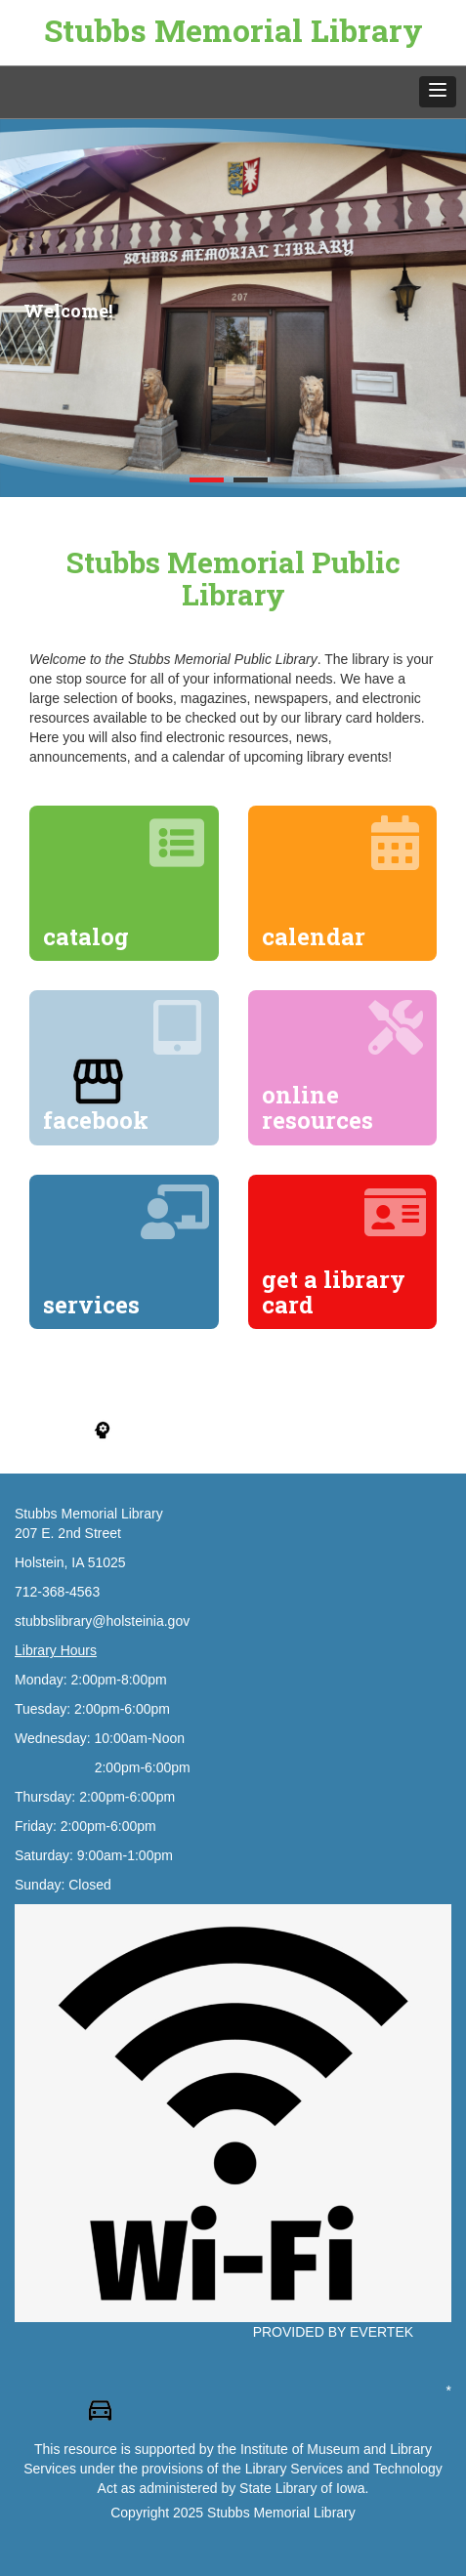 This screenshot has height=2576, width=466. Describe the element at coordinates (98, 1081) in the screenshot. I see `access the marketplace or shop` at that location.